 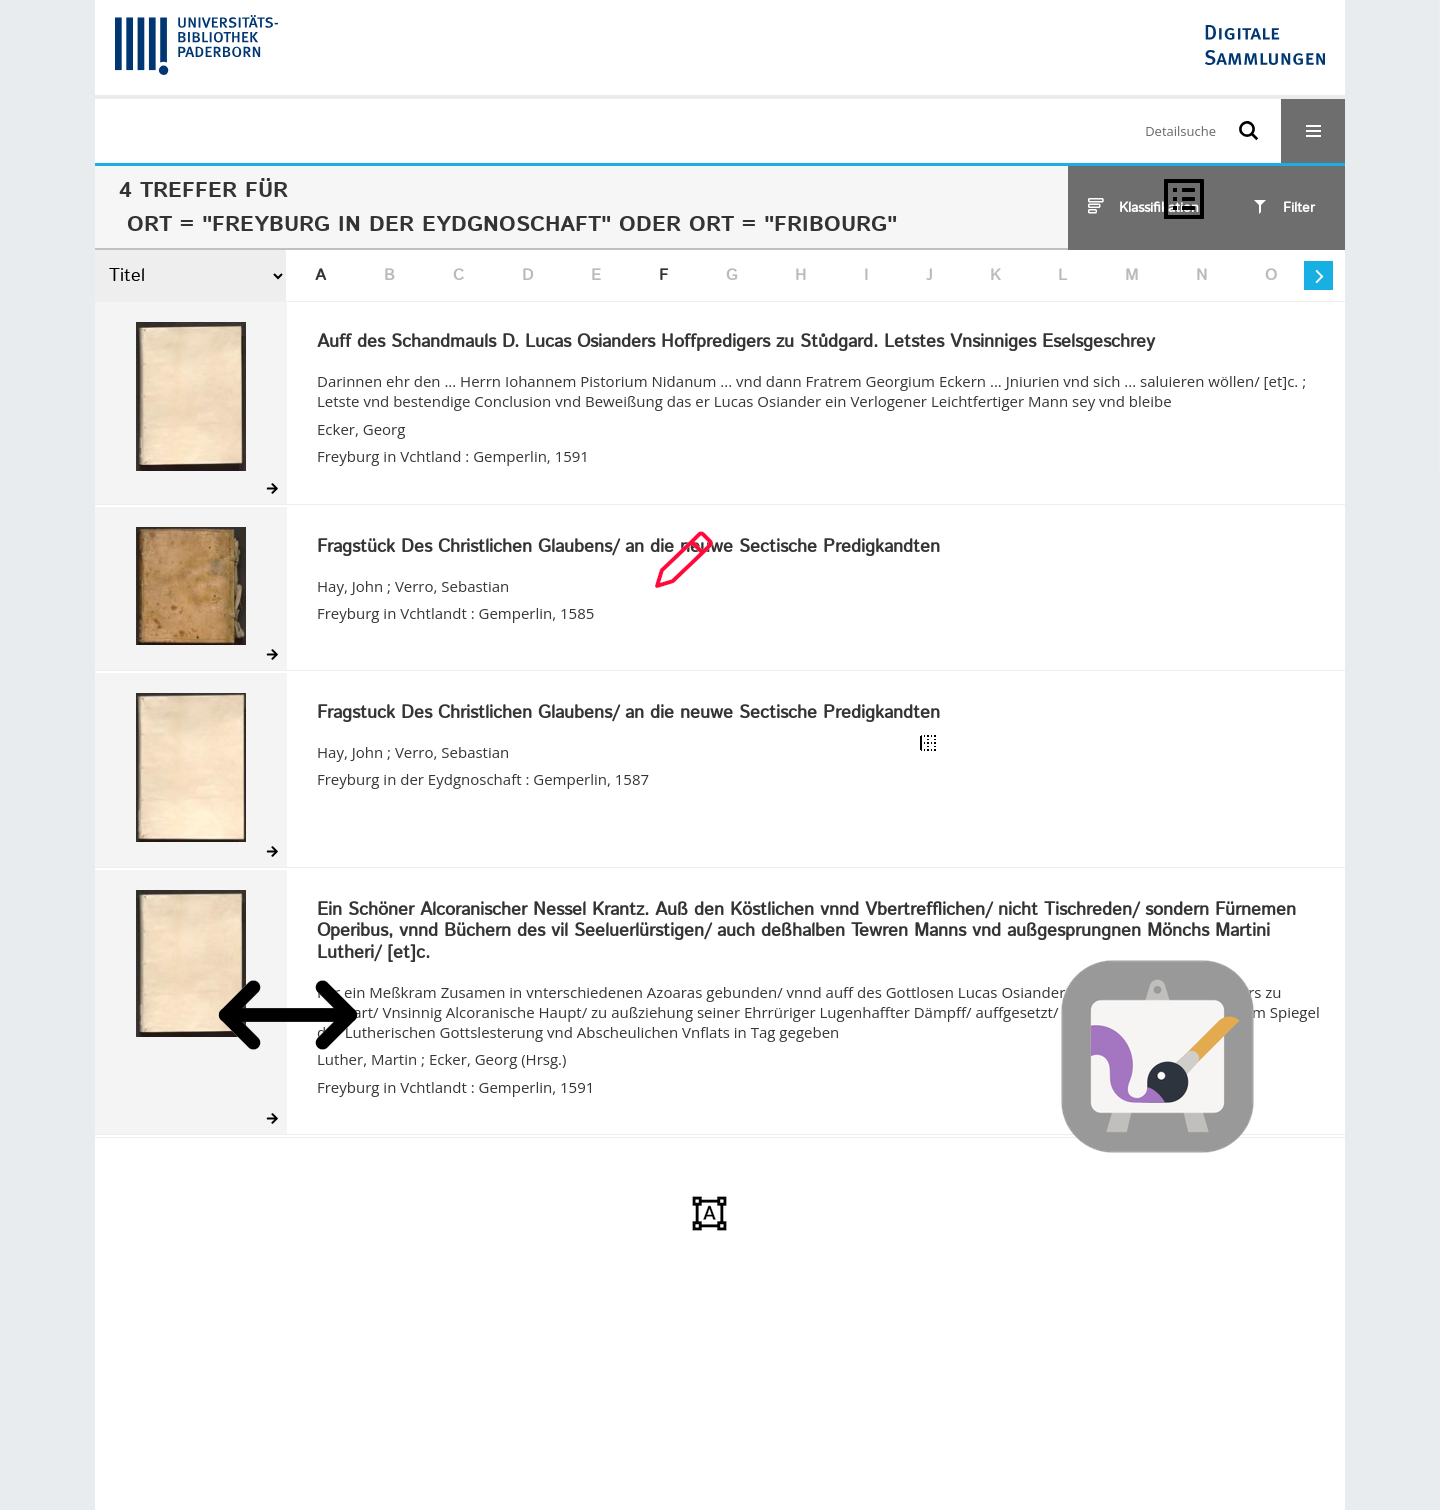 What do you see at coordinates (683, 559) in the screenshot?
I see `edit this item` at bounding box center [683, 559].